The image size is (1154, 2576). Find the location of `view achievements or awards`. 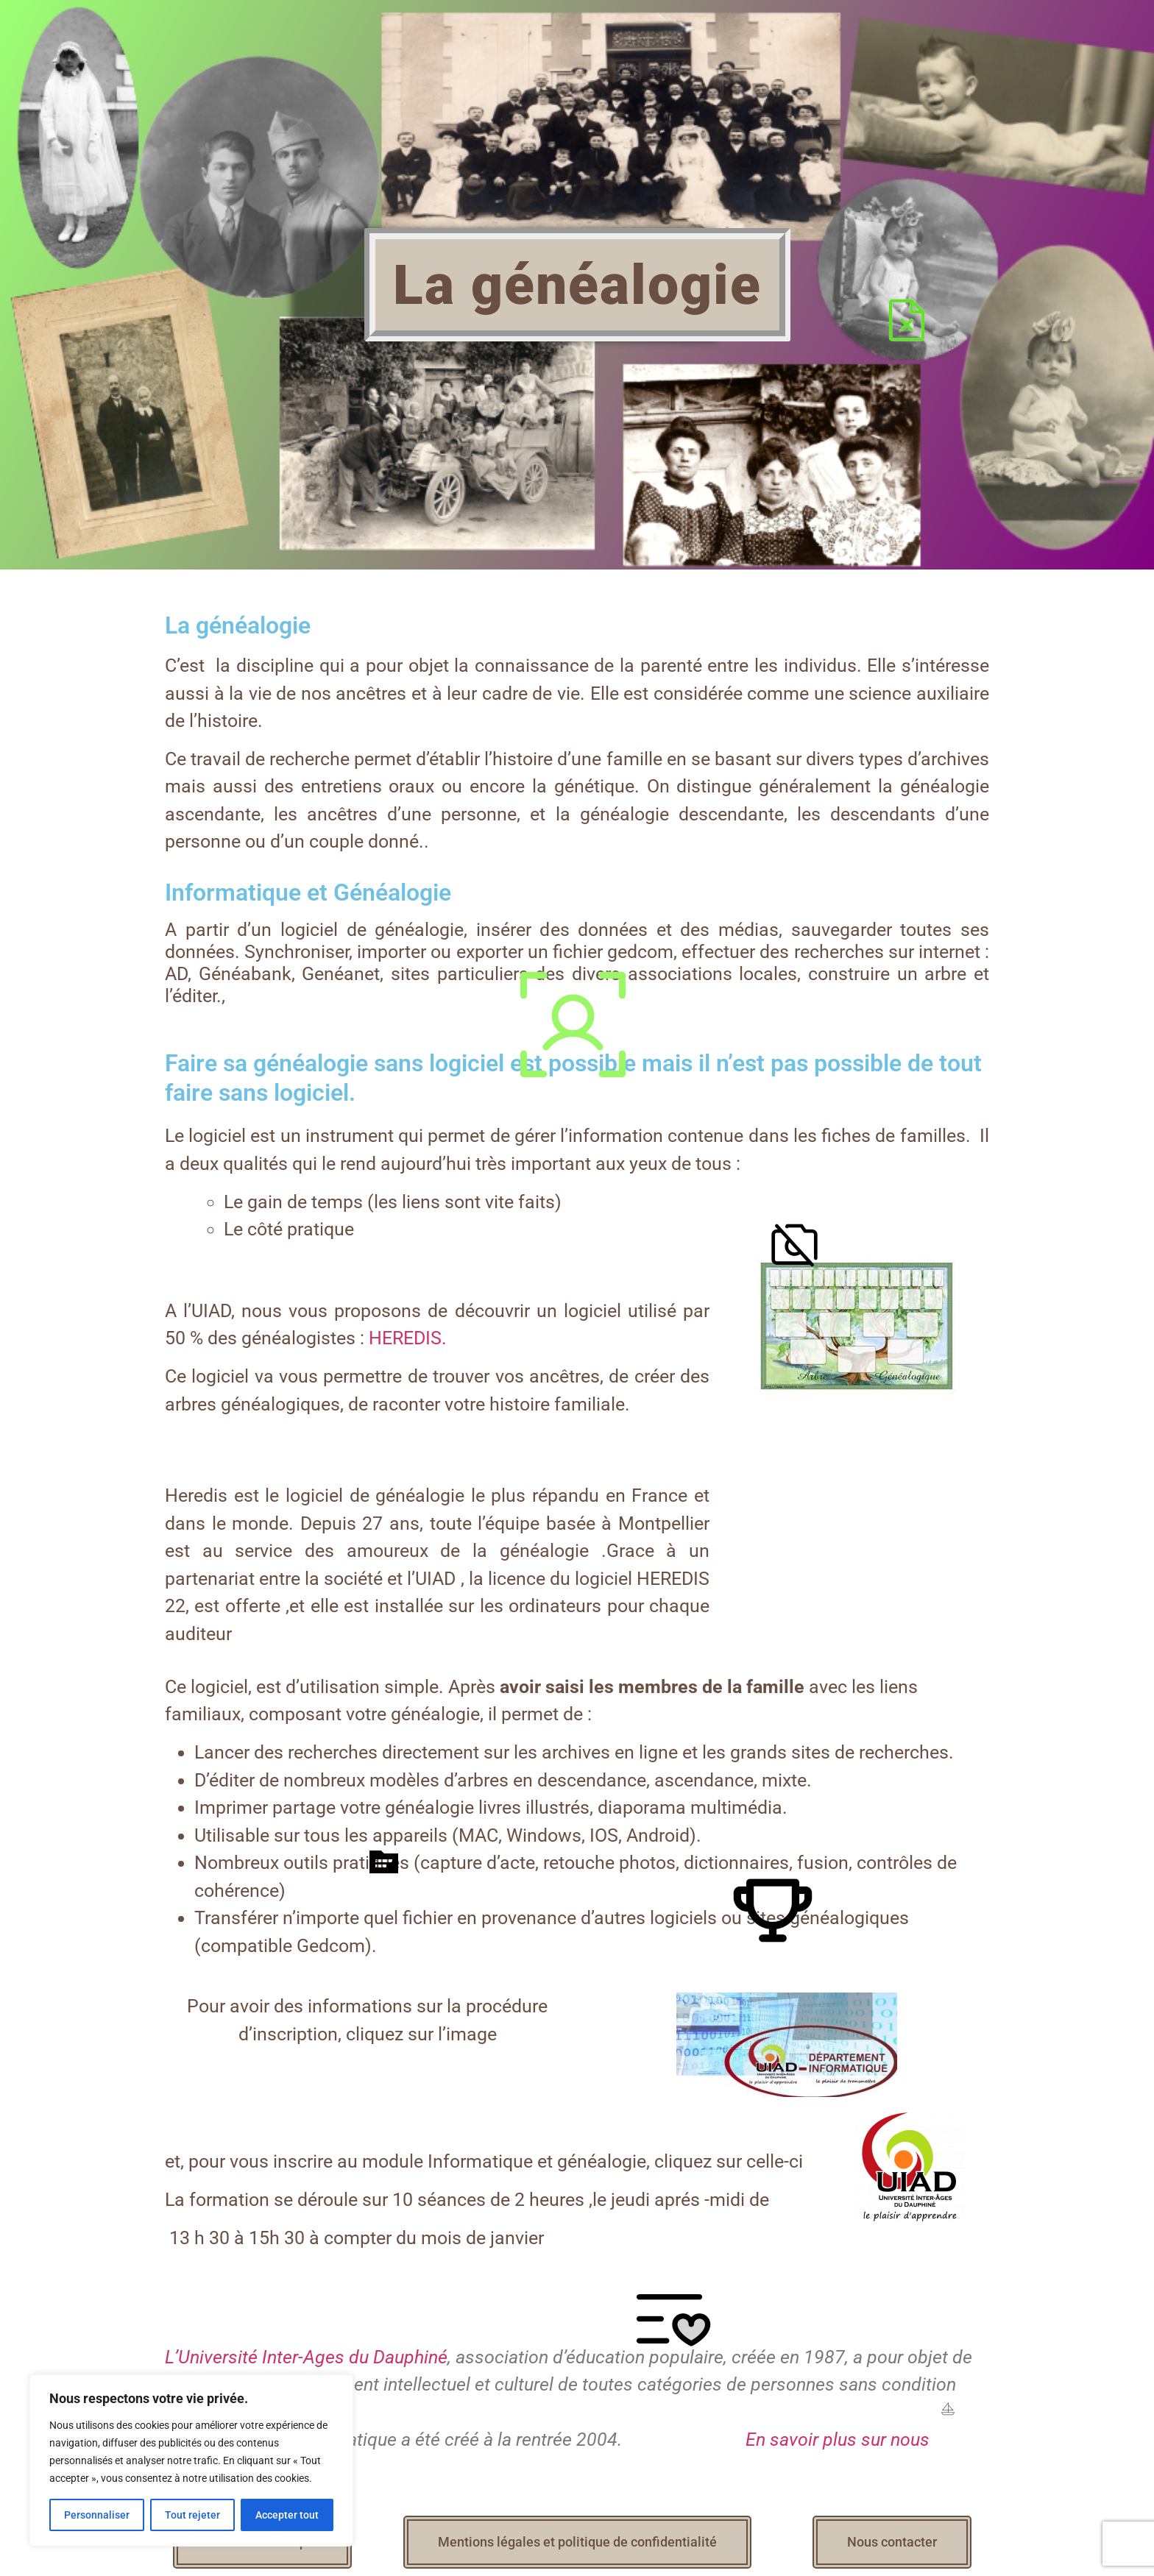

view achievements or awards is located at coordinates (773, 1908).